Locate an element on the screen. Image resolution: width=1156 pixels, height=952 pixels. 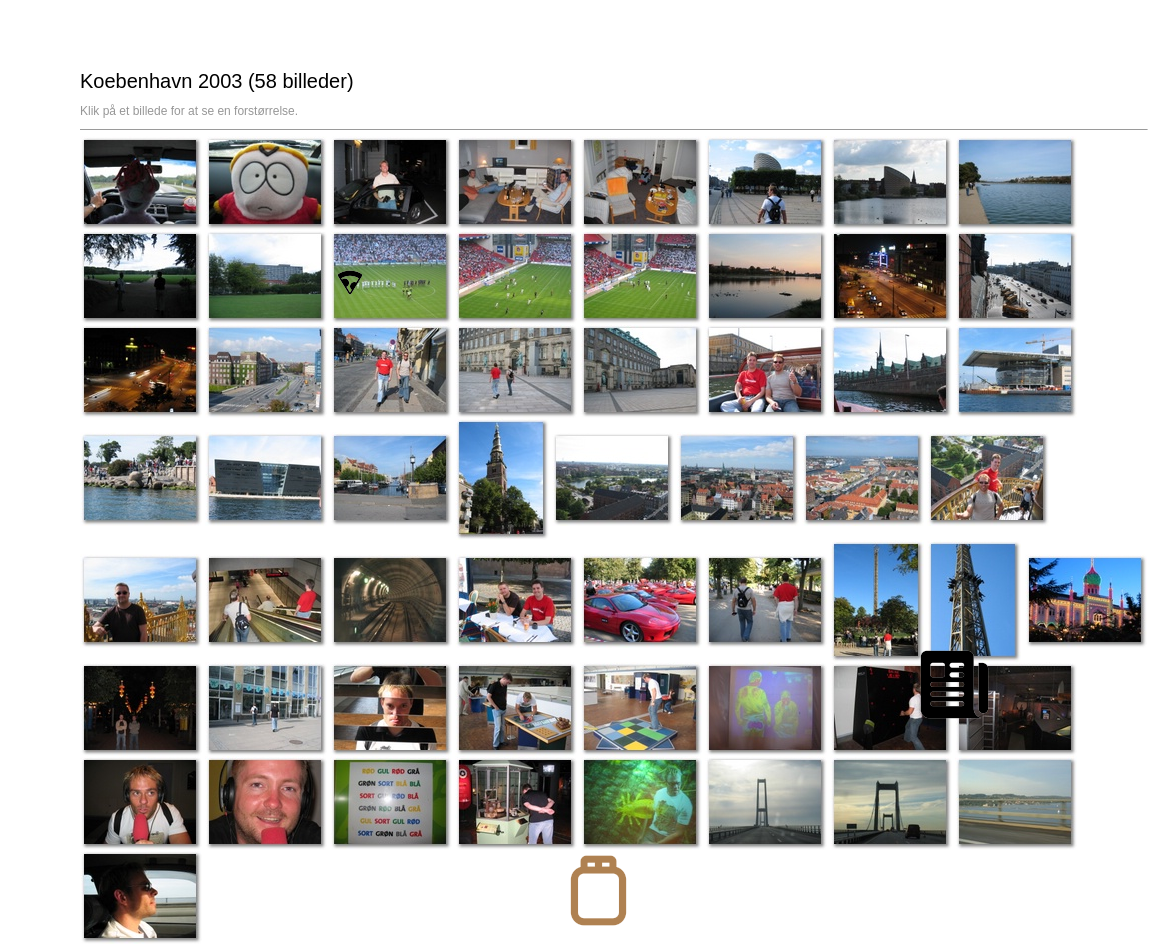
view news or articles is located at coordinates (954, 684).